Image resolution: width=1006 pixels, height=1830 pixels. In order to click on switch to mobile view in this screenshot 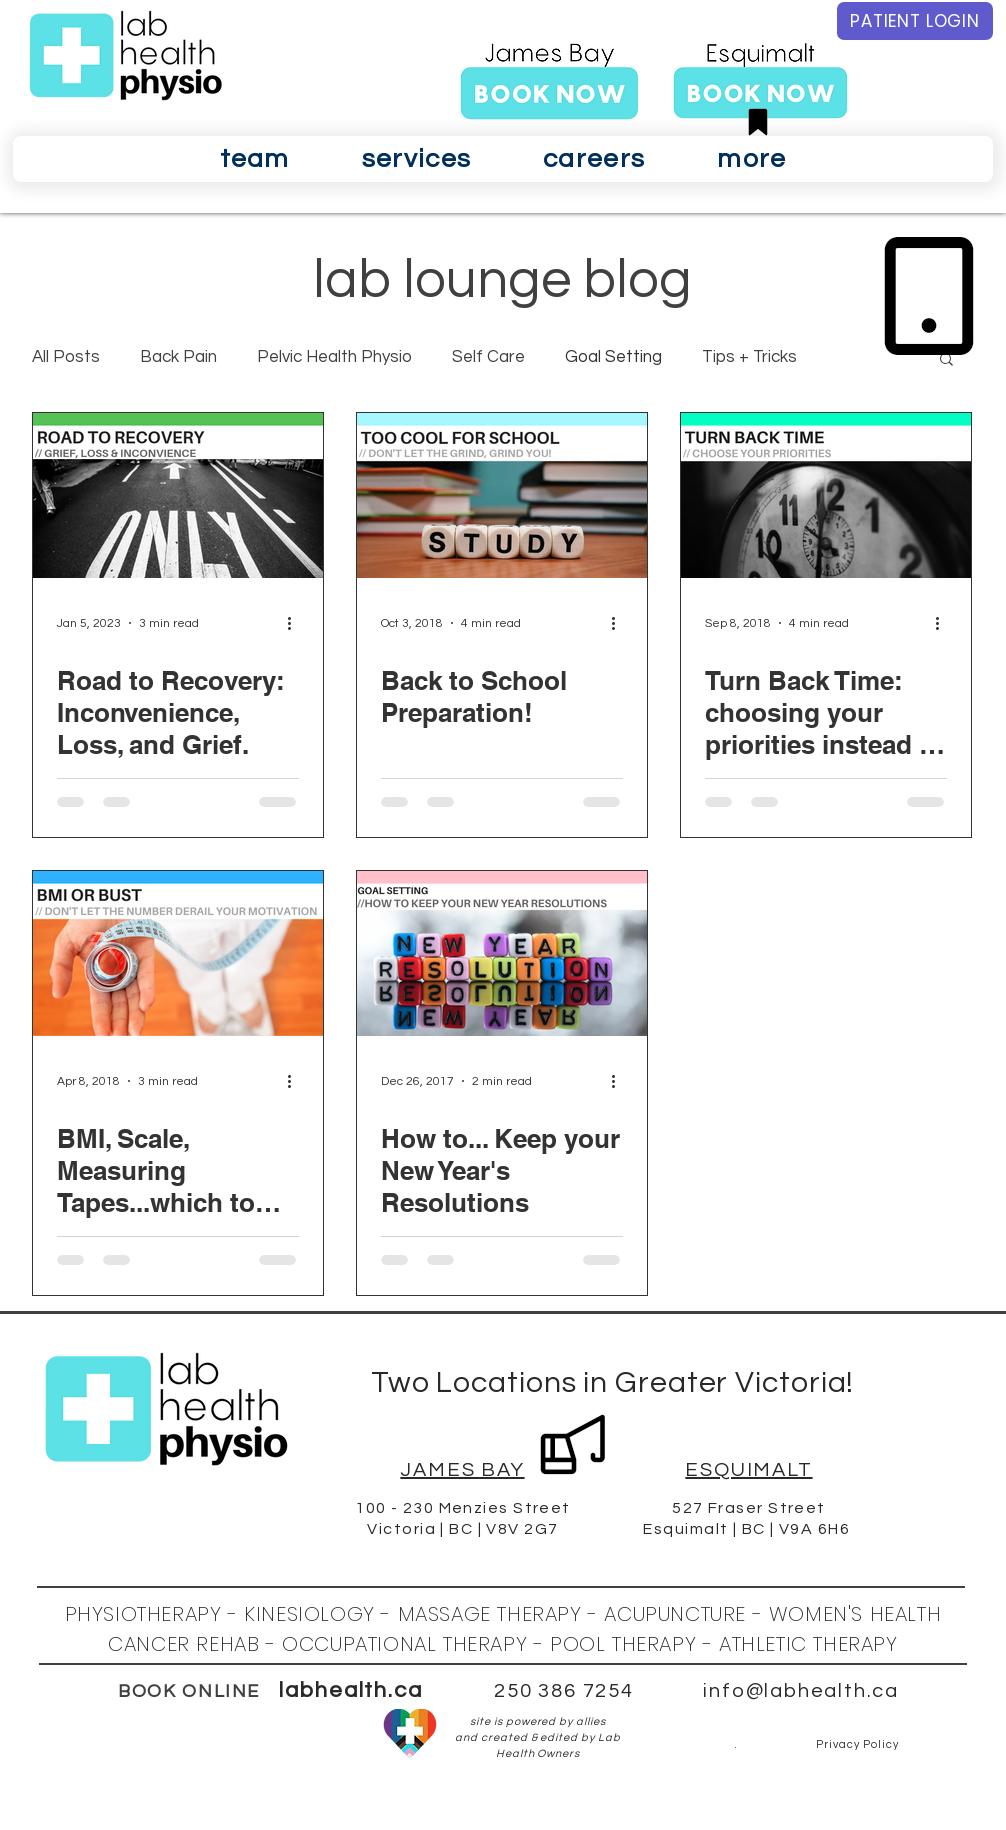, I will do `click(929, 296)`.